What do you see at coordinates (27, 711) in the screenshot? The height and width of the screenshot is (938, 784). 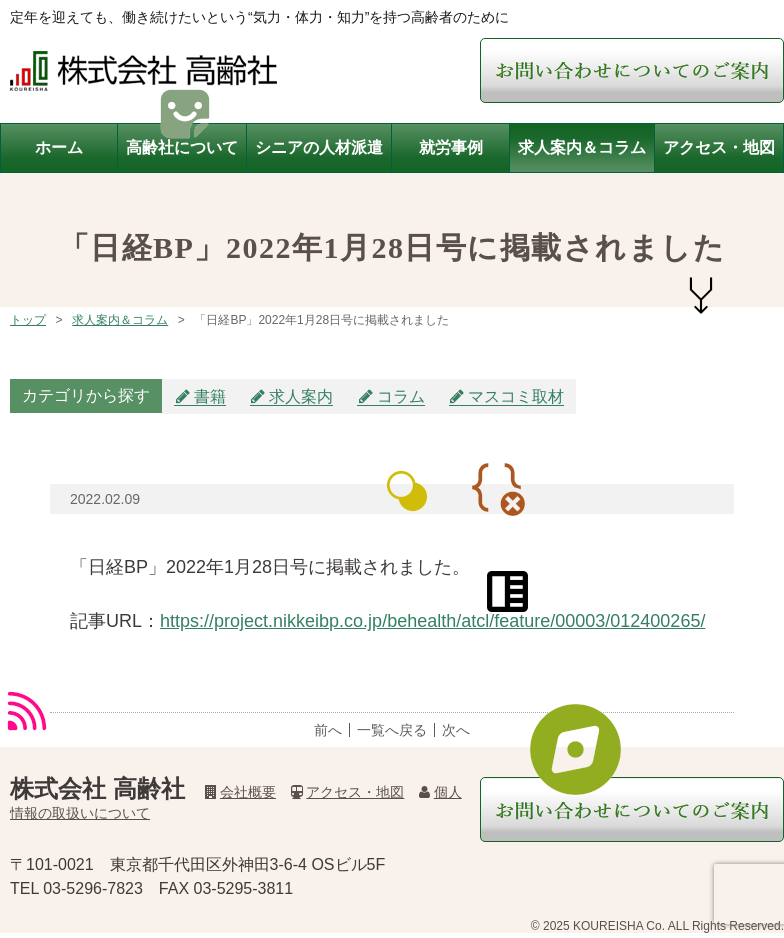 I see `indicates strong connection or low ping` at bounding box center [27, 711].